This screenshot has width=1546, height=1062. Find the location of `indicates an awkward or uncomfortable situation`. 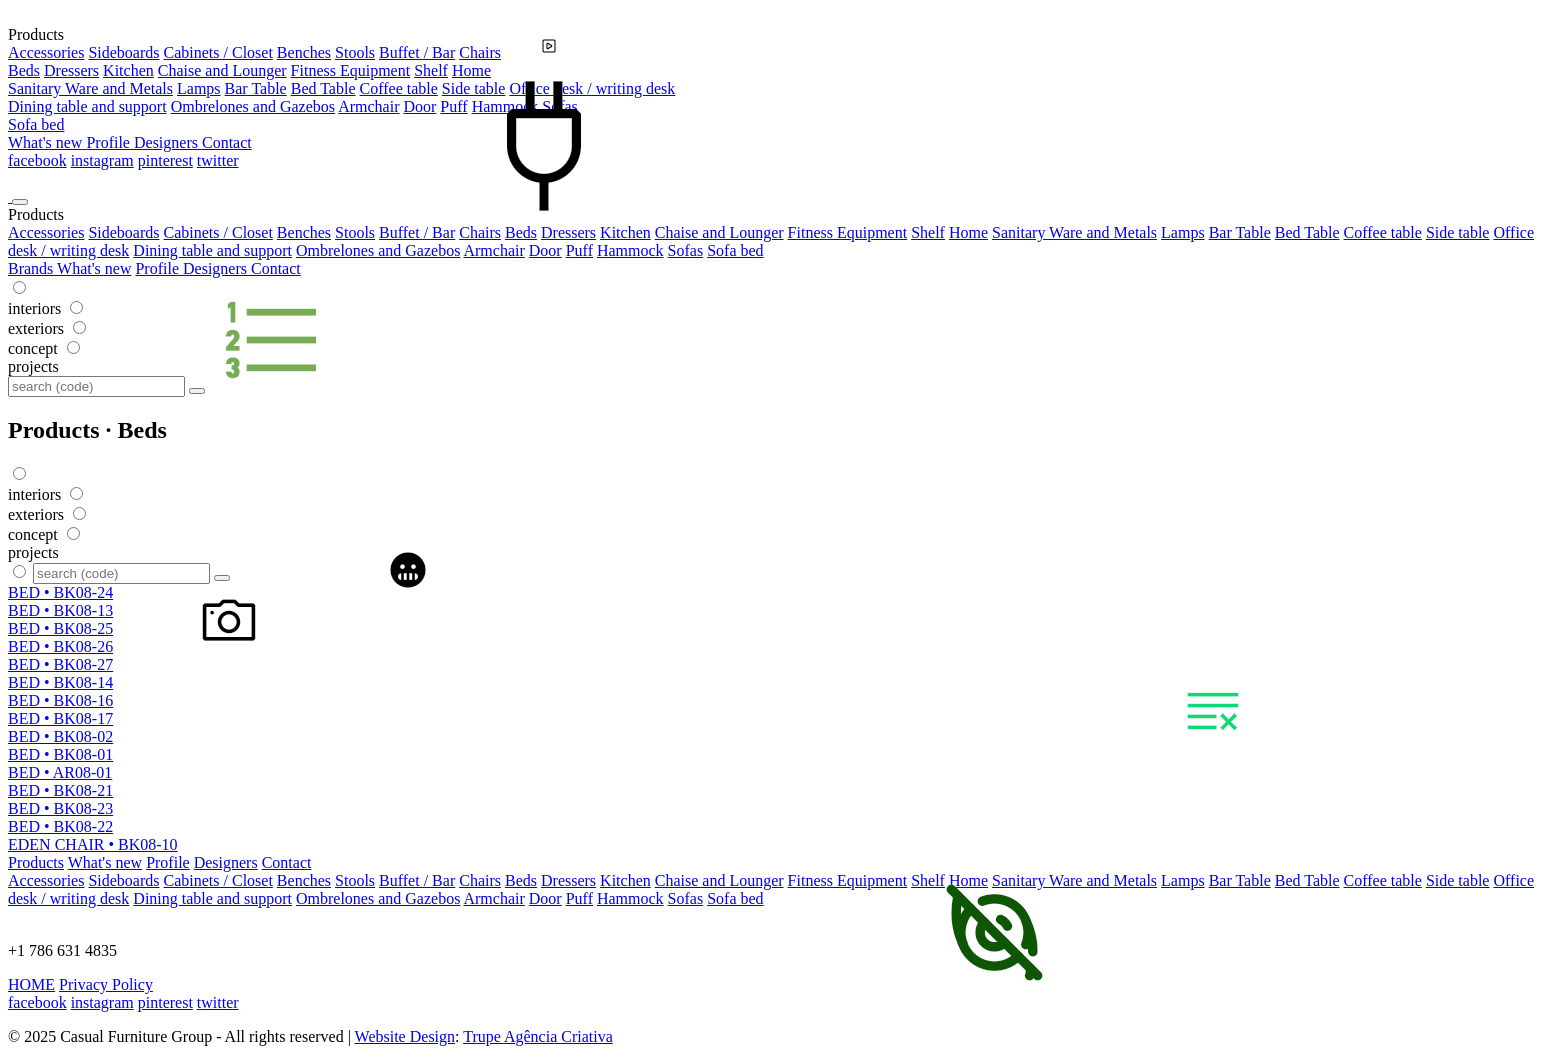

indicates an awkward or uncomfortable situation is located at coordinates (408, 570).